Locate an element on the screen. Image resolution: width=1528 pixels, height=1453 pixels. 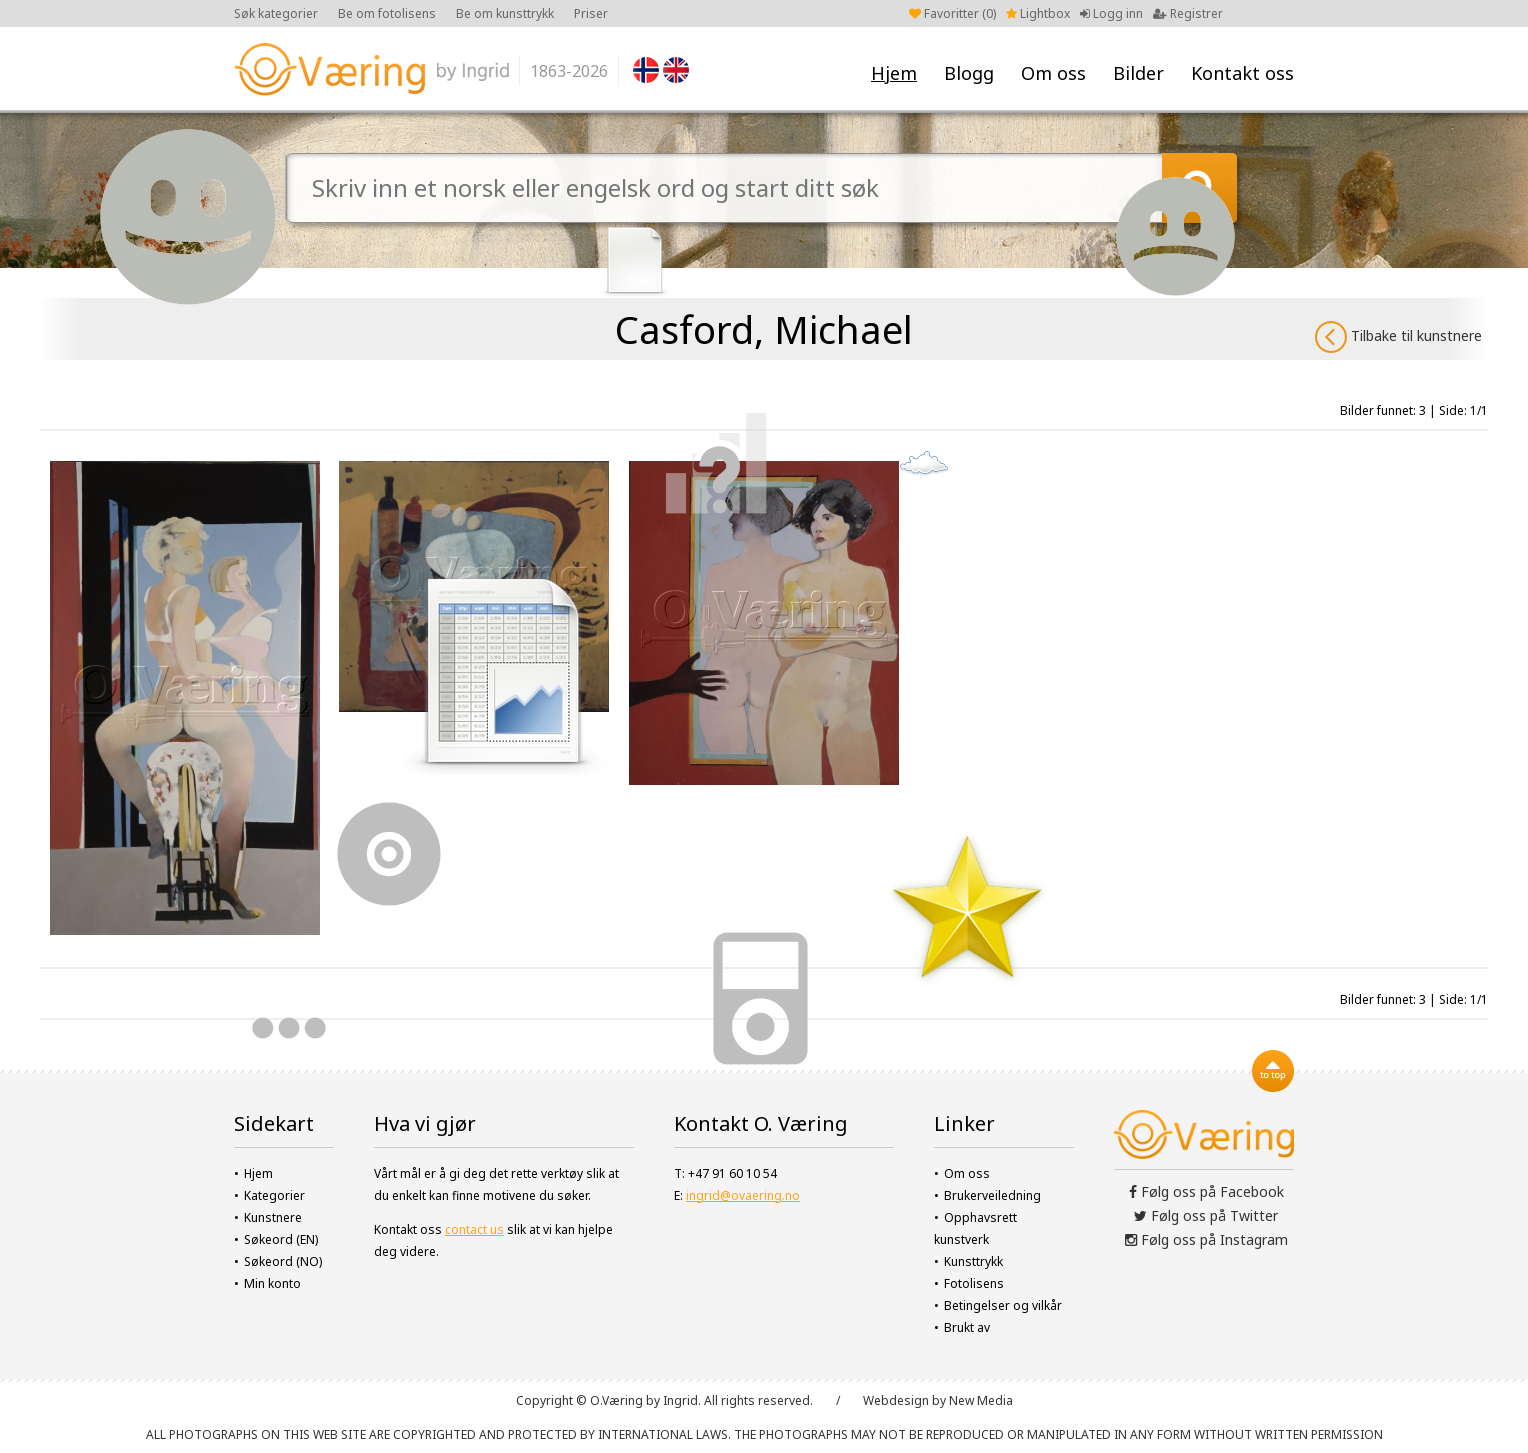
access media player device is located at coordinates (760, 998).